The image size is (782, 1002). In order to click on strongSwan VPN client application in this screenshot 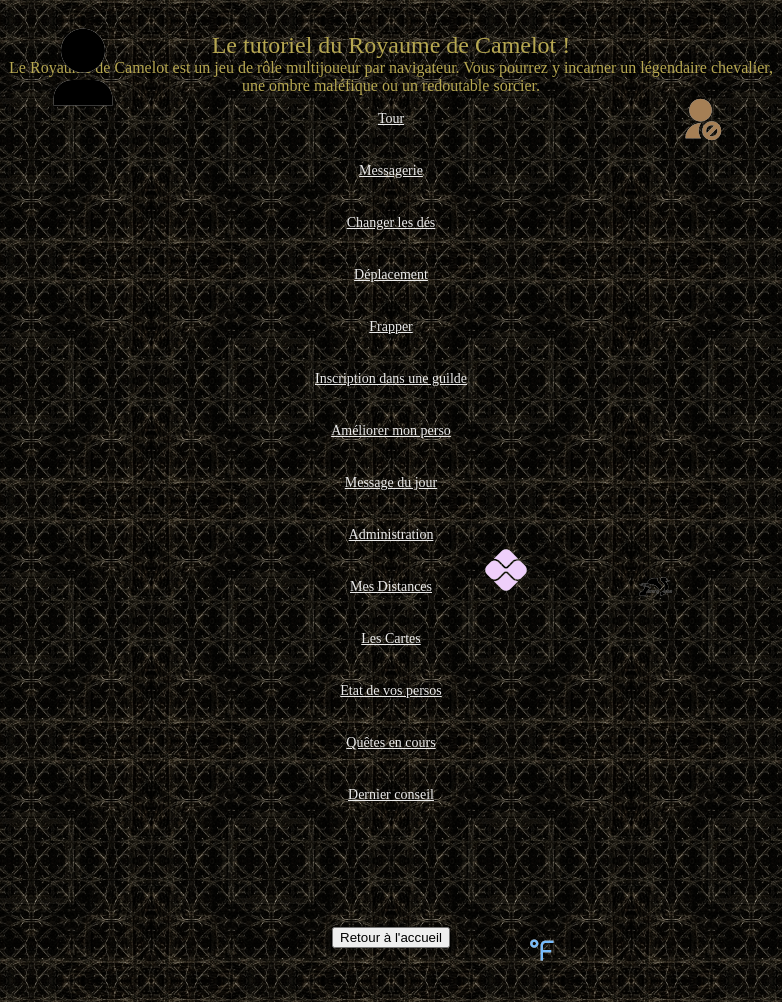, I will do `click(655, 586)`.